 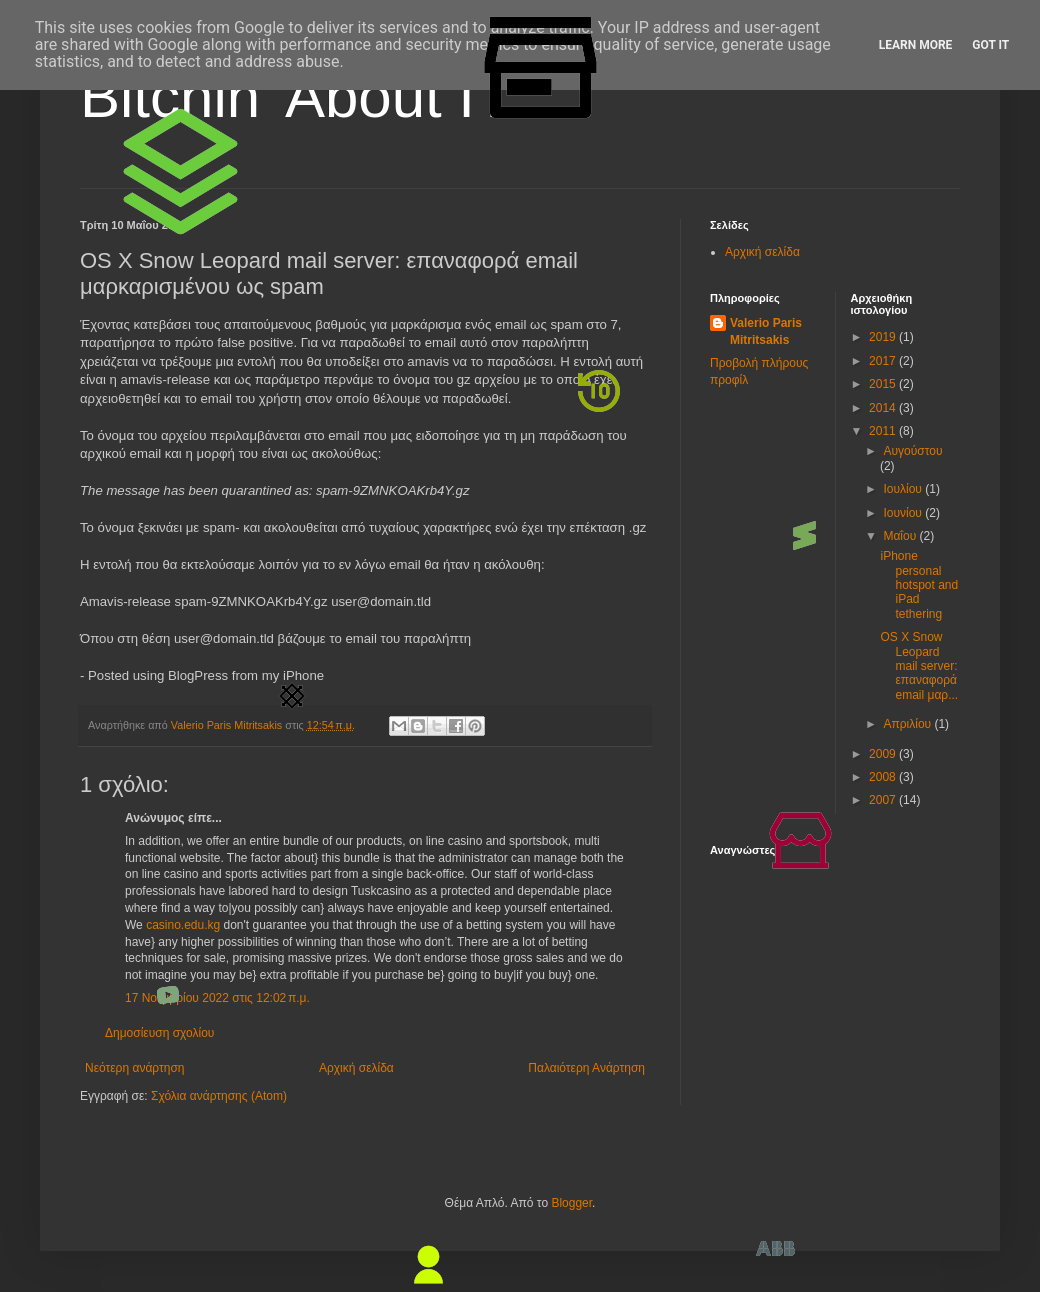 I want to click on view stacked layers or content, so click(x=180, y=173).